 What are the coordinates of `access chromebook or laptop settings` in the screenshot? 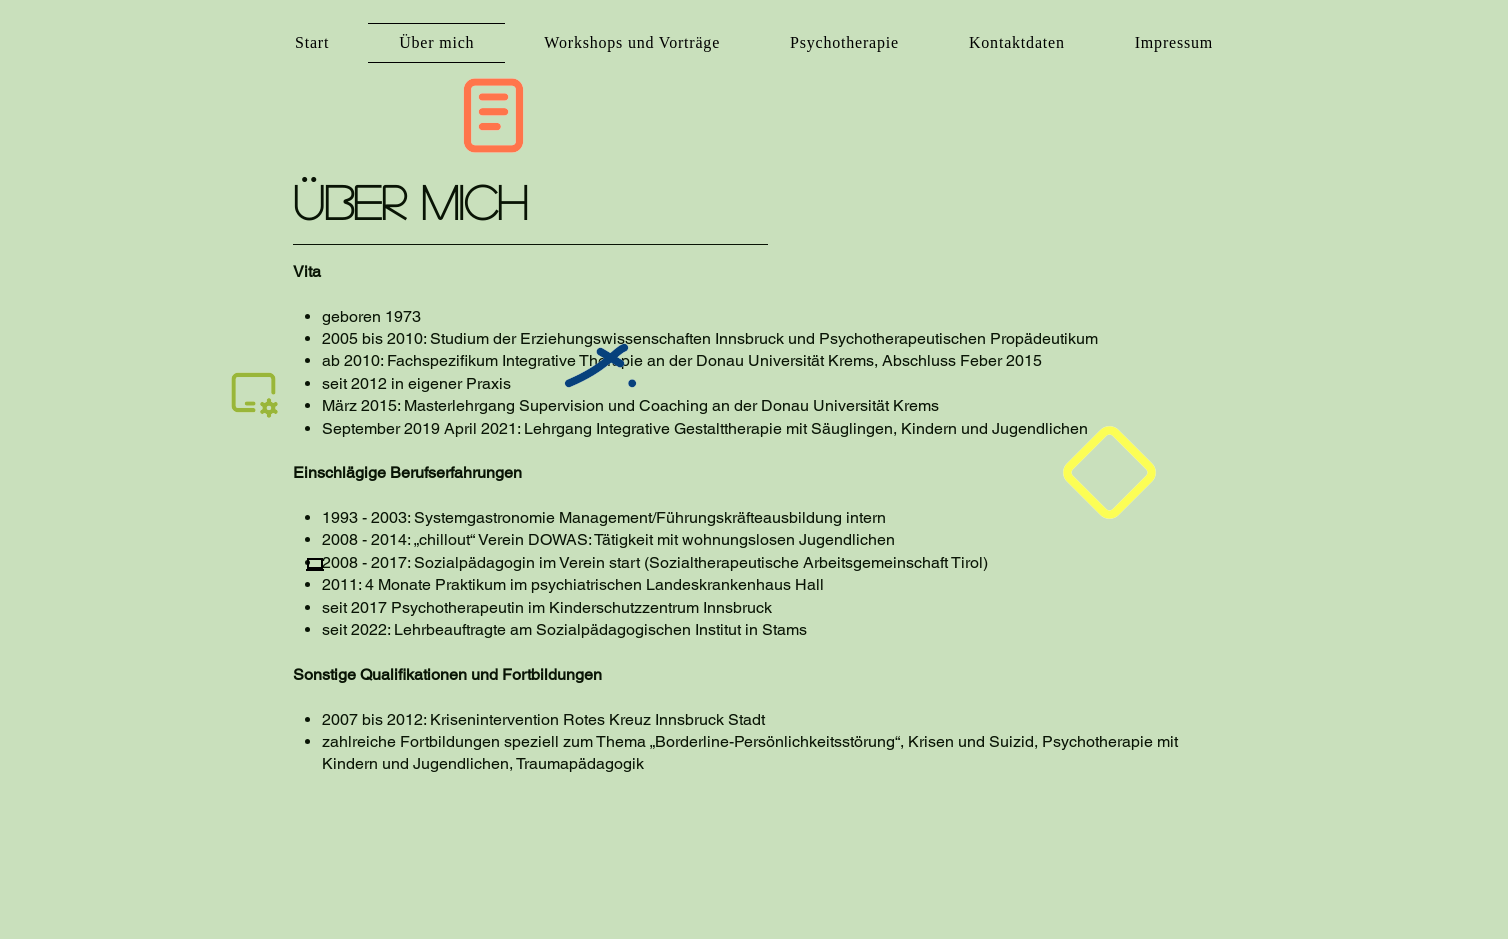 It's located at (315, 565).